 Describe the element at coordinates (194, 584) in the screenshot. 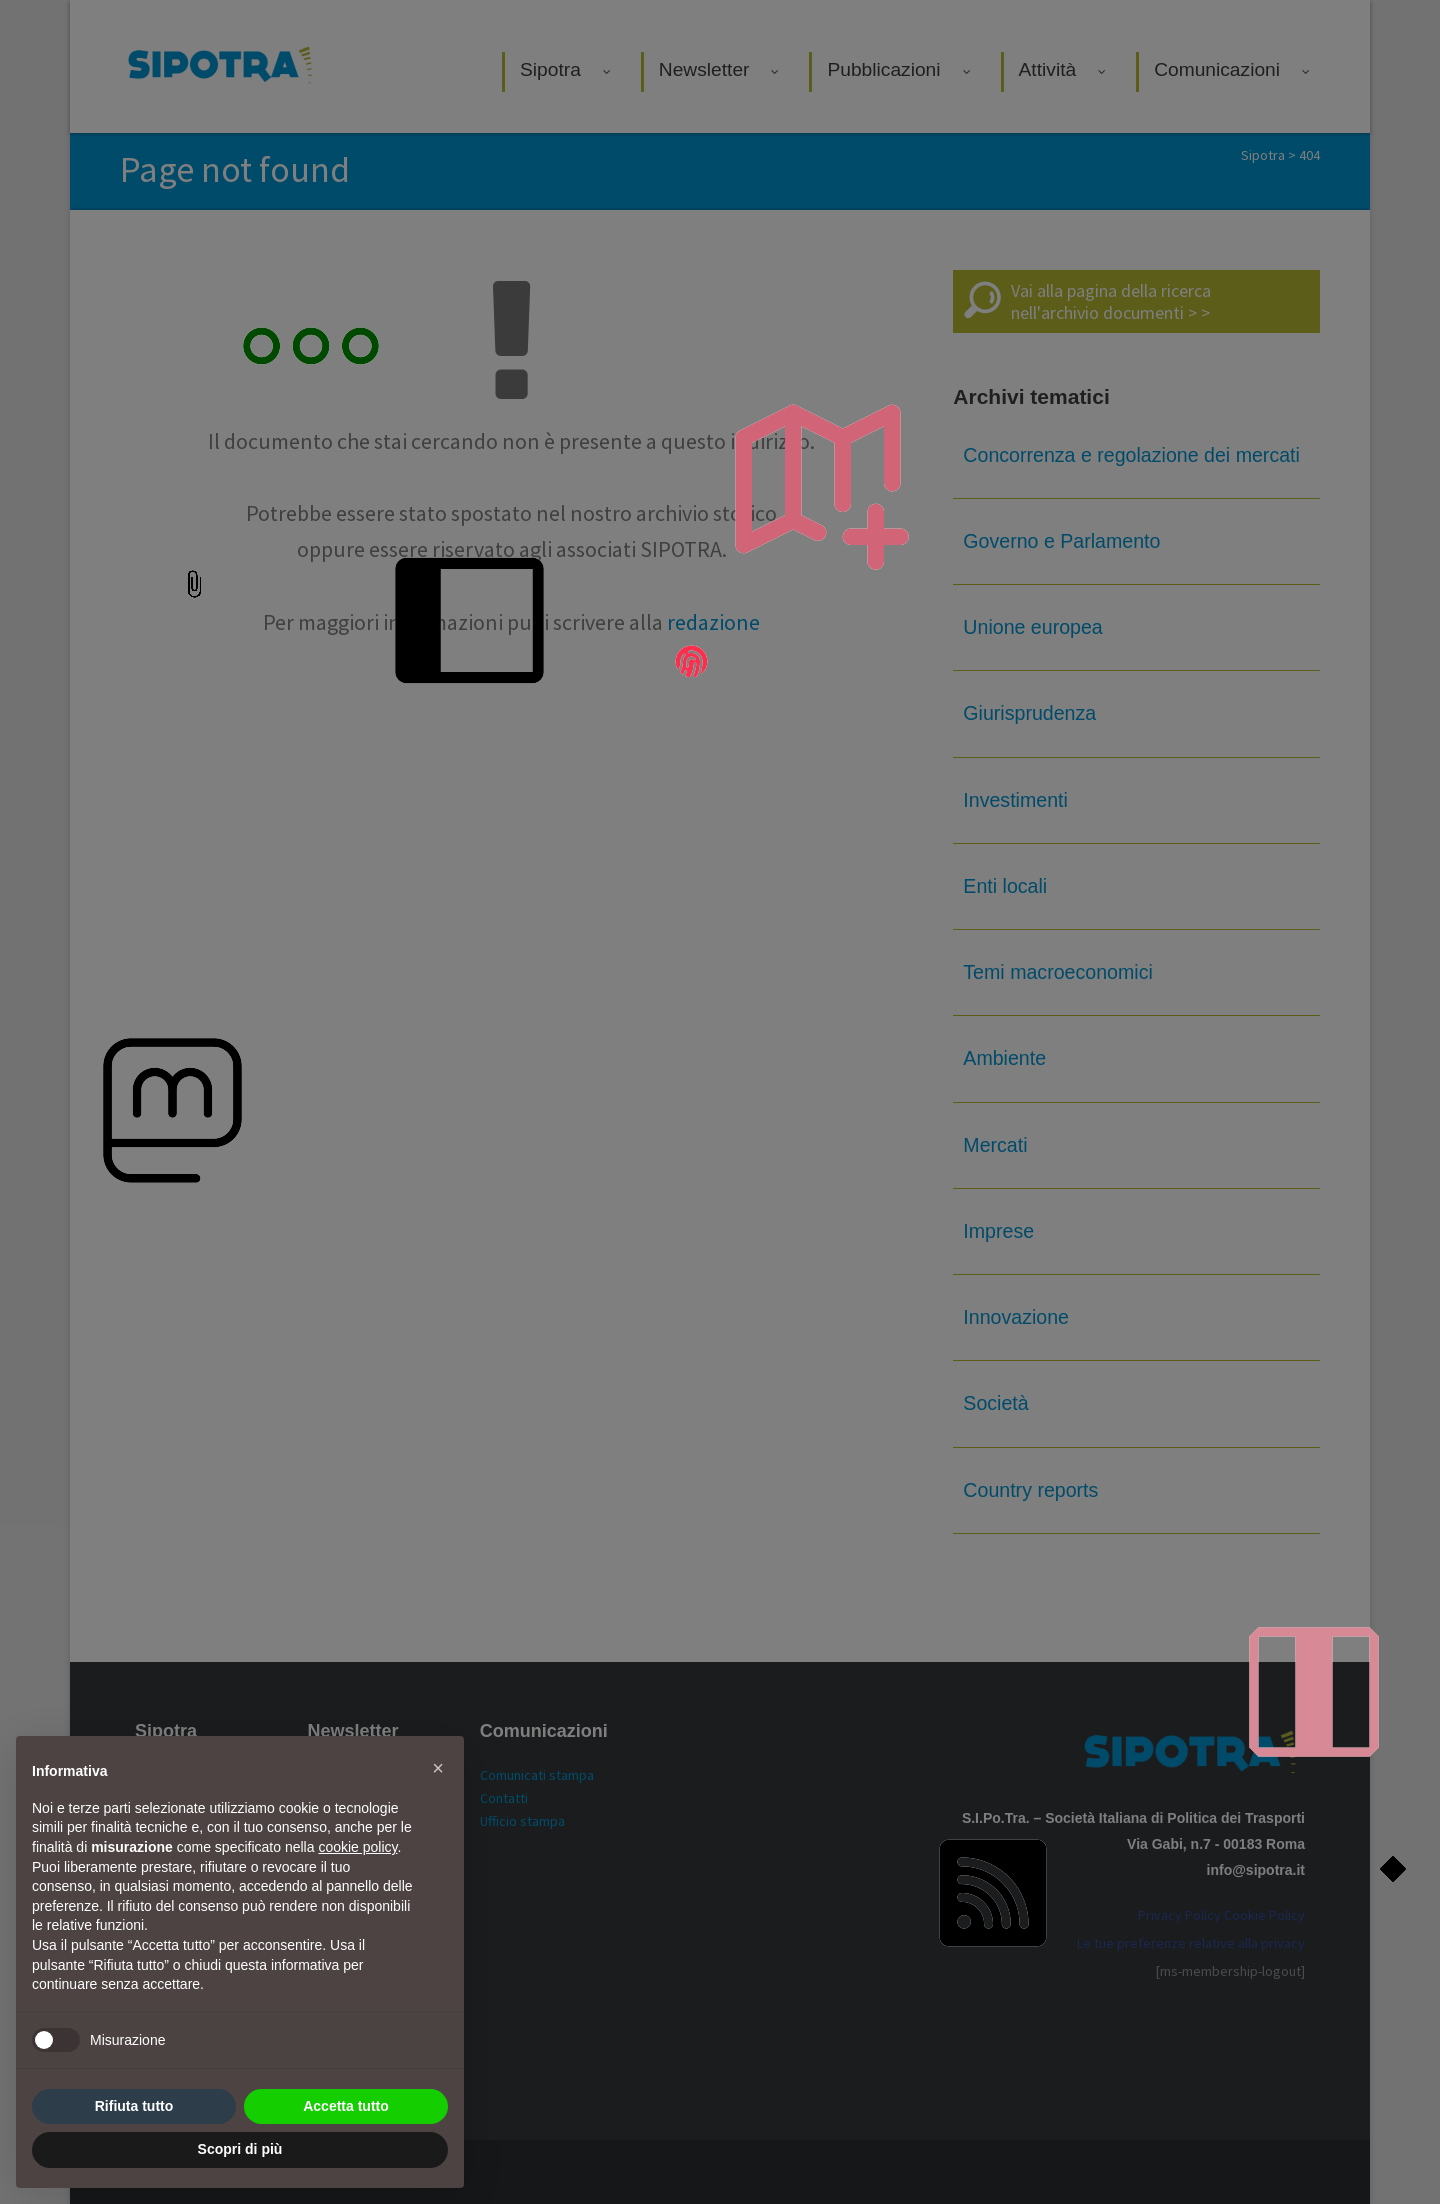

I see `attach a file to your message` at that location.